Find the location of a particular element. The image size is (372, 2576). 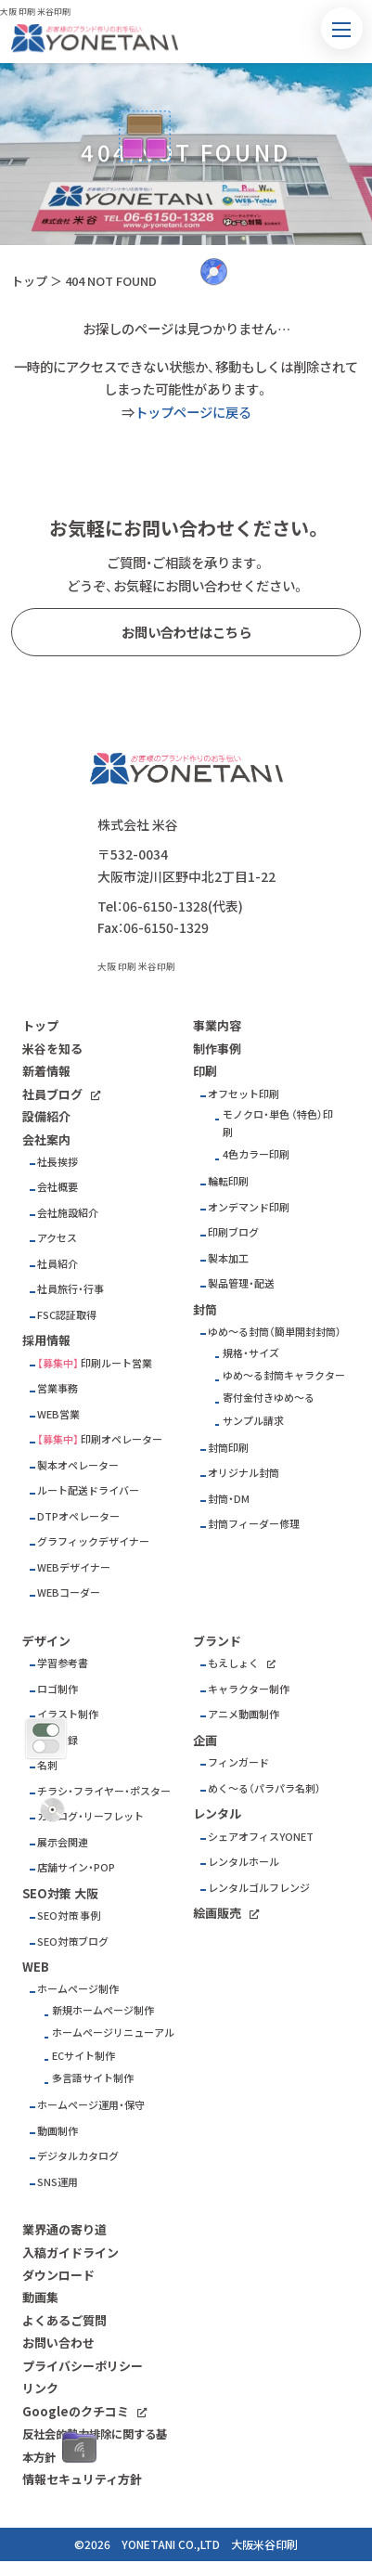

select all items in the current view is located at coordinates (145, 136).